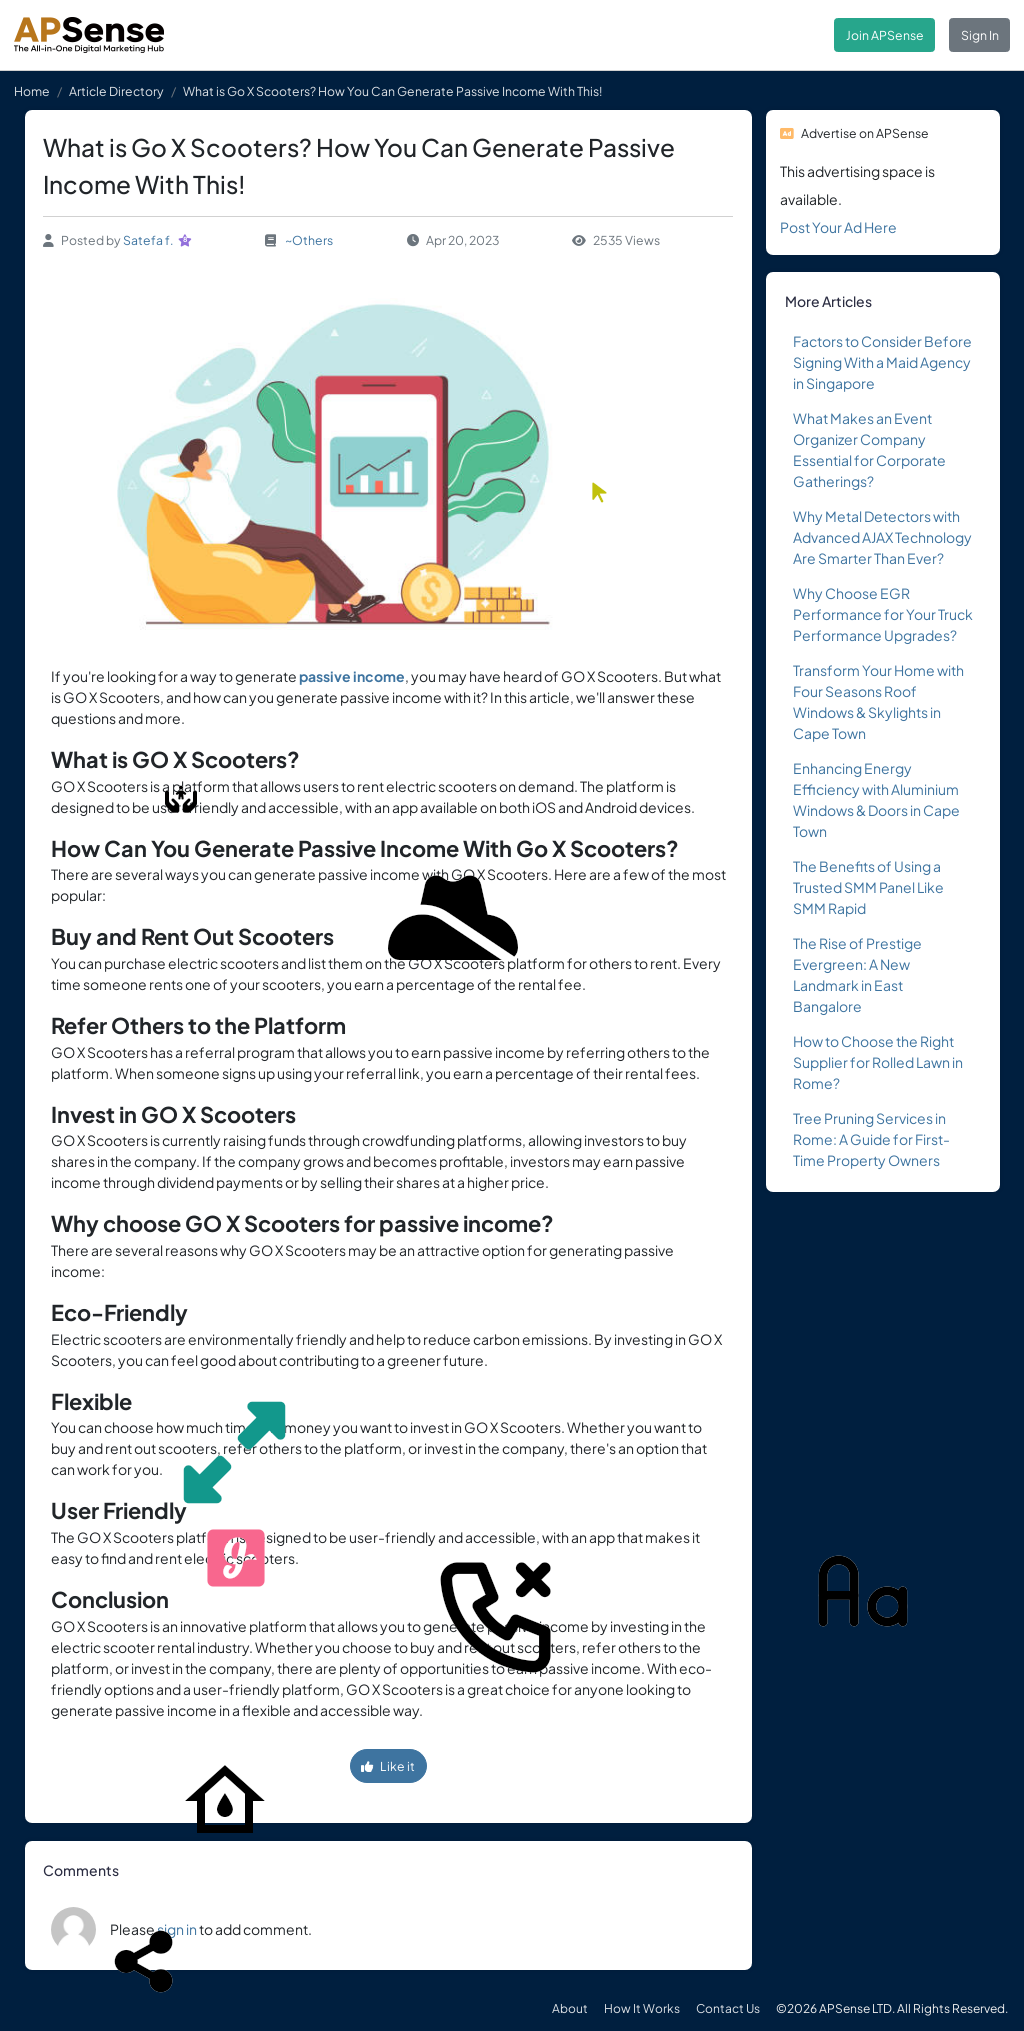 The height and width of the screenshot is (2031, 1024). I want to click on end or cancel a phone call, so click(498, 1614).